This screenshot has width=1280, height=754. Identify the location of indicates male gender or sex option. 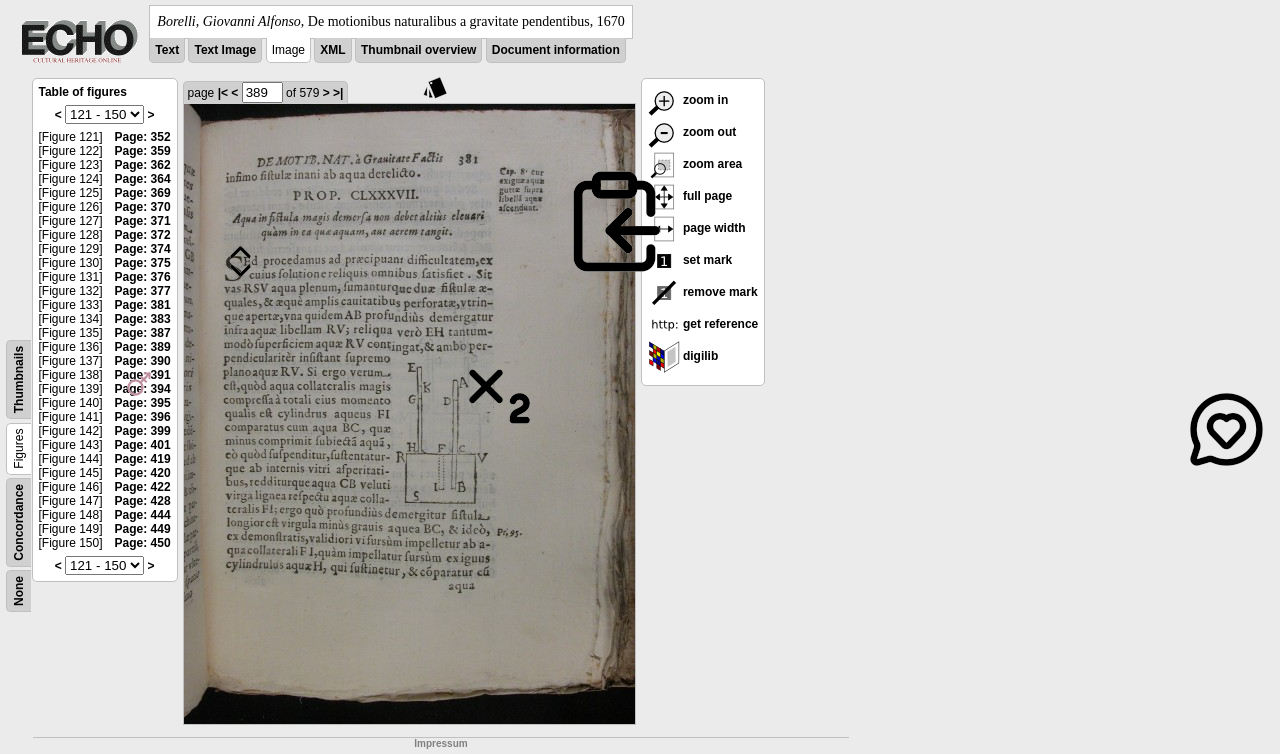
(139, 384).